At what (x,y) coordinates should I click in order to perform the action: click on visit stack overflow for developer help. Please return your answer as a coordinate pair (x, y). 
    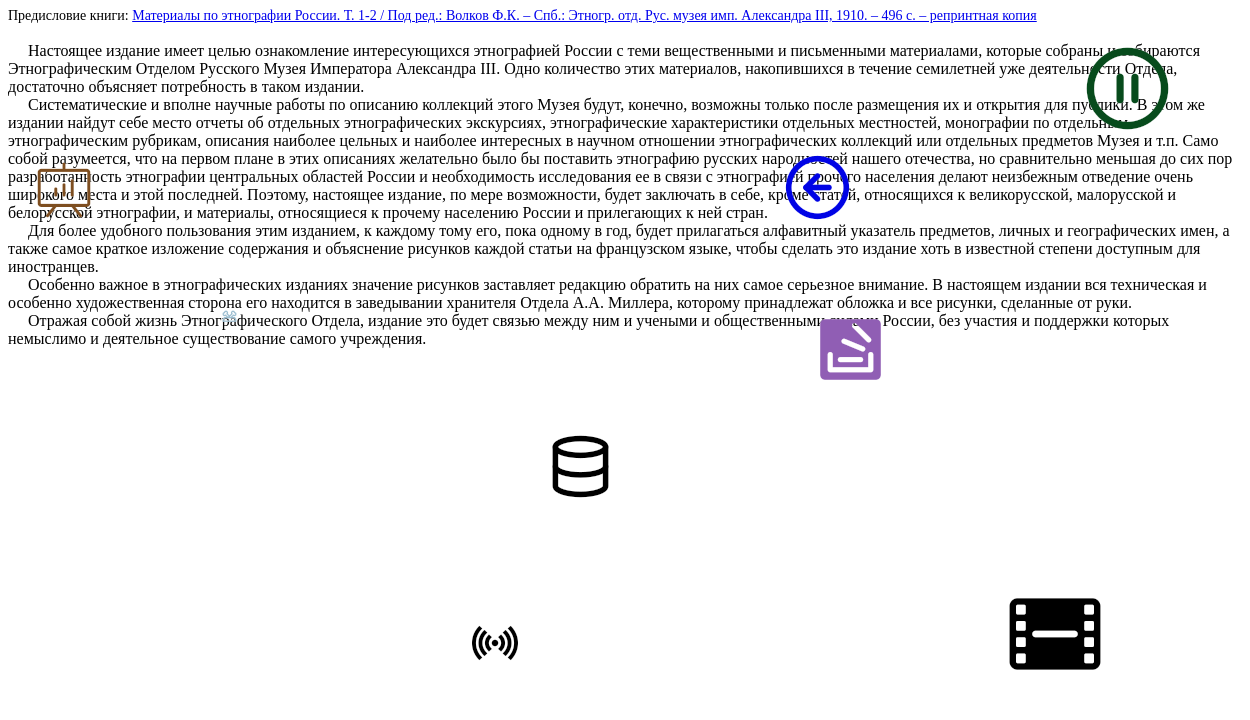
    Looking at the image, I should click on (850, 349).